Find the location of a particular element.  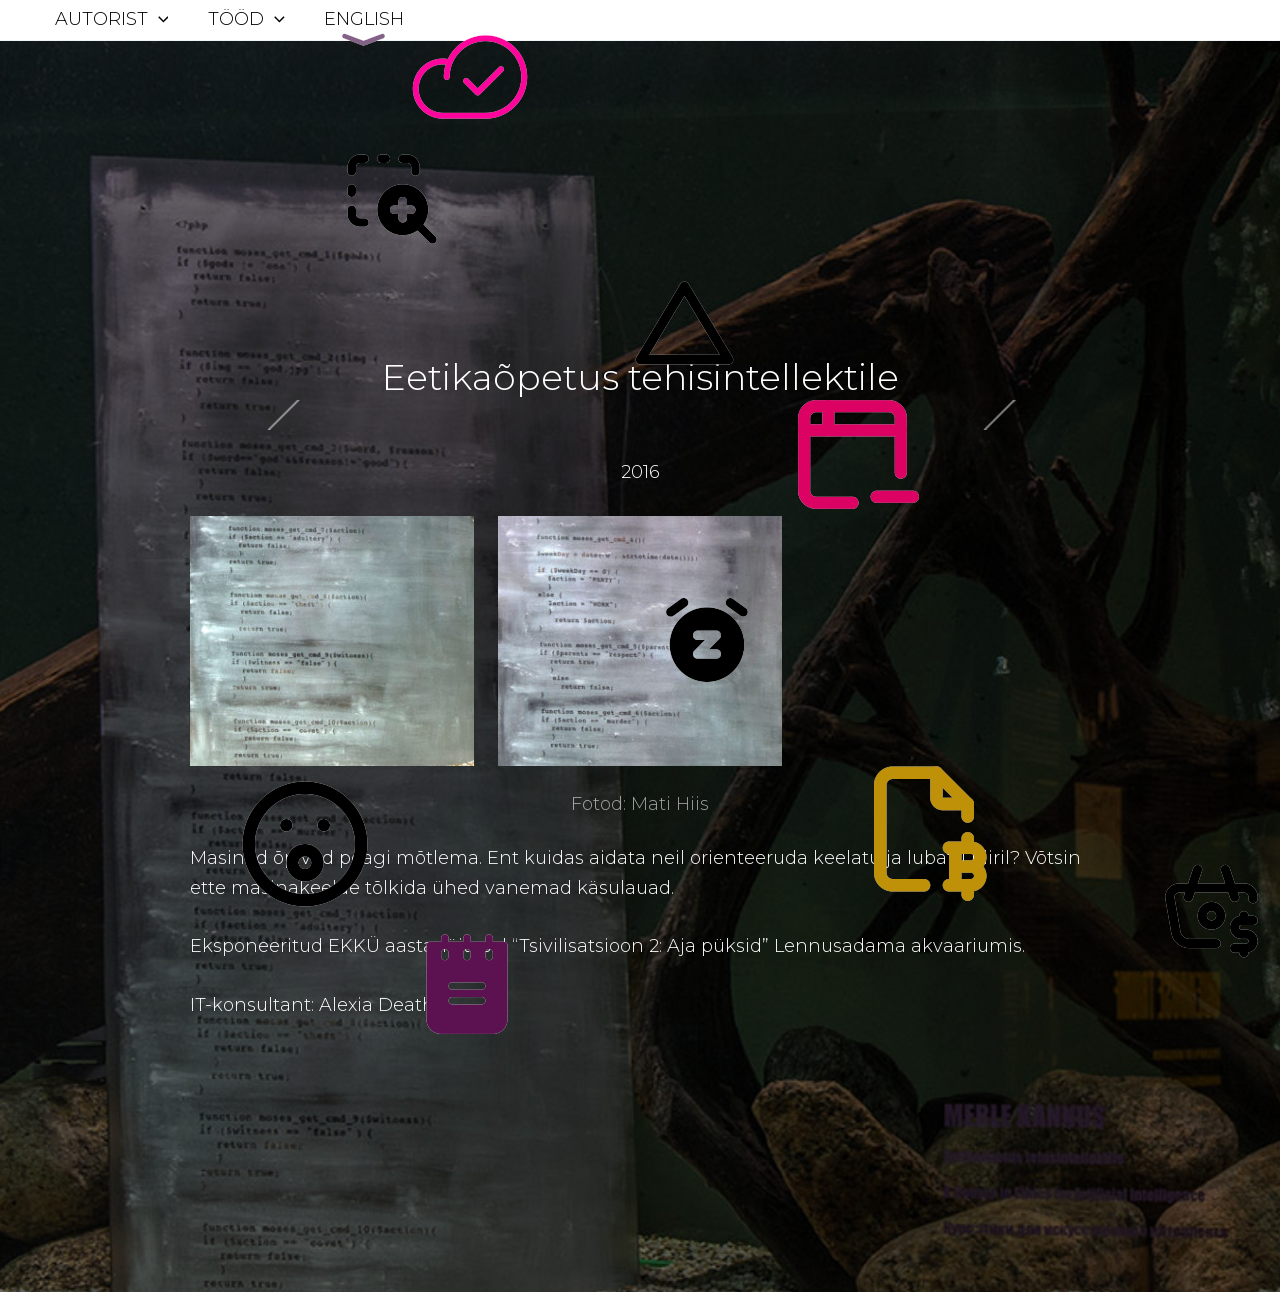

snooze an active alarm is located at coordinates (707, 640).